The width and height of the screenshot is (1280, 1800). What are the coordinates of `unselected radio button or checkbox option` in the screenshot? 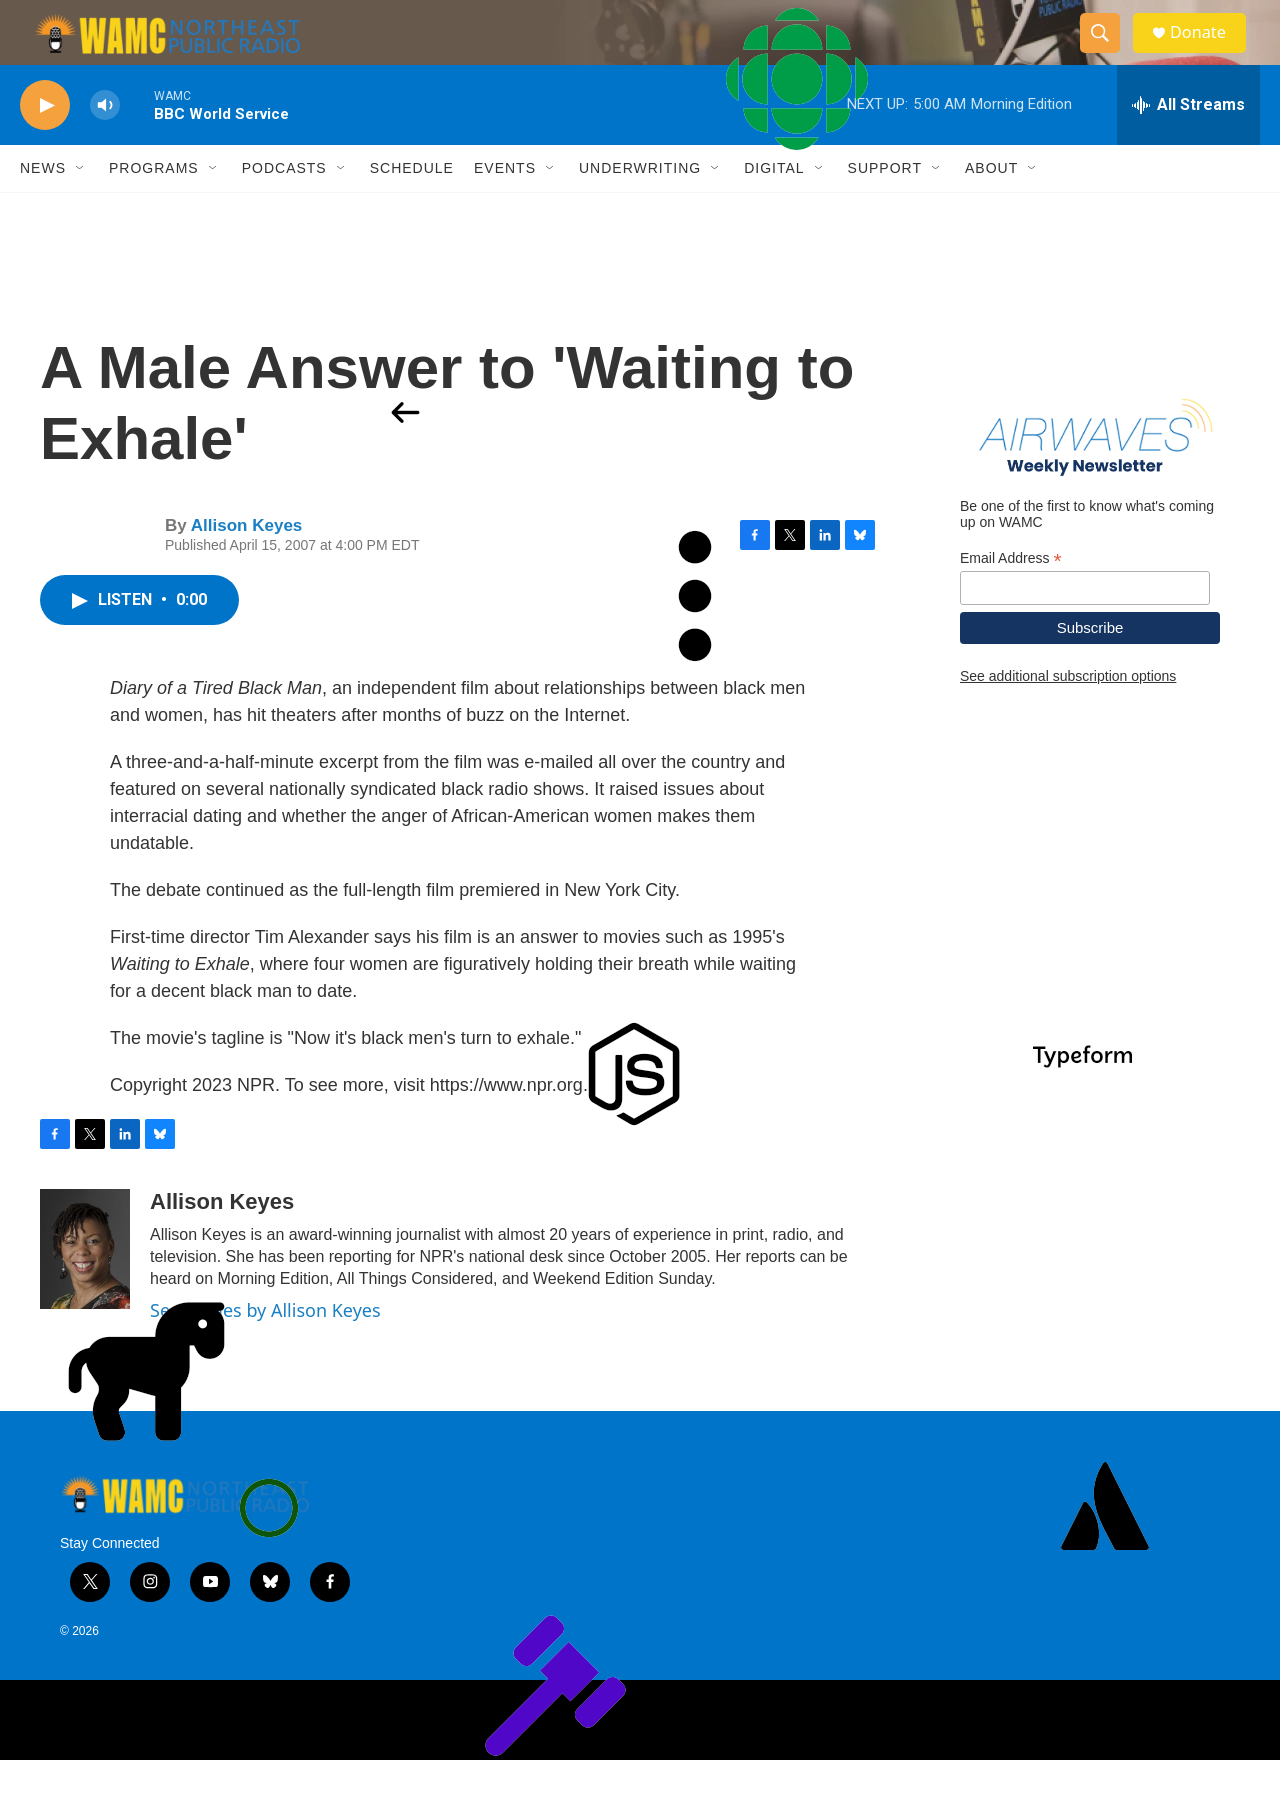 It's located at (269, 1508).